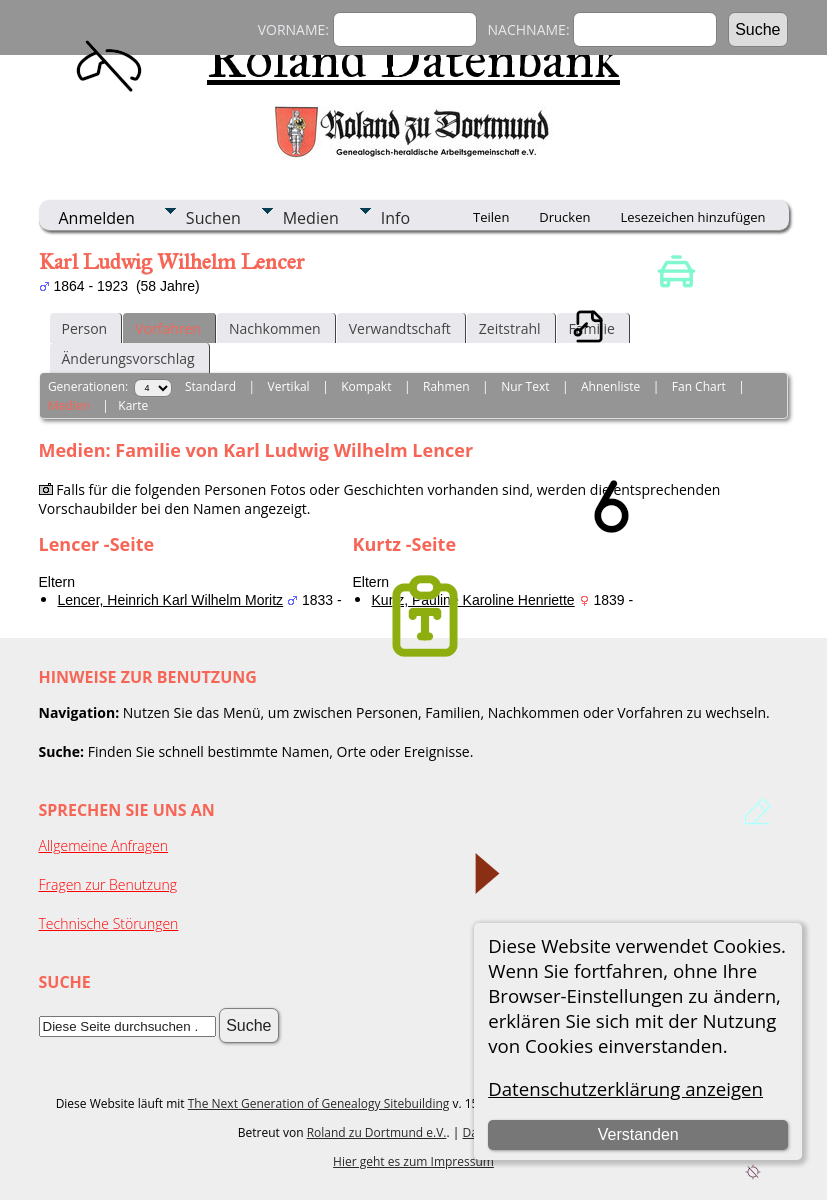  I want to click on play media or start playback, so click(487, 873).